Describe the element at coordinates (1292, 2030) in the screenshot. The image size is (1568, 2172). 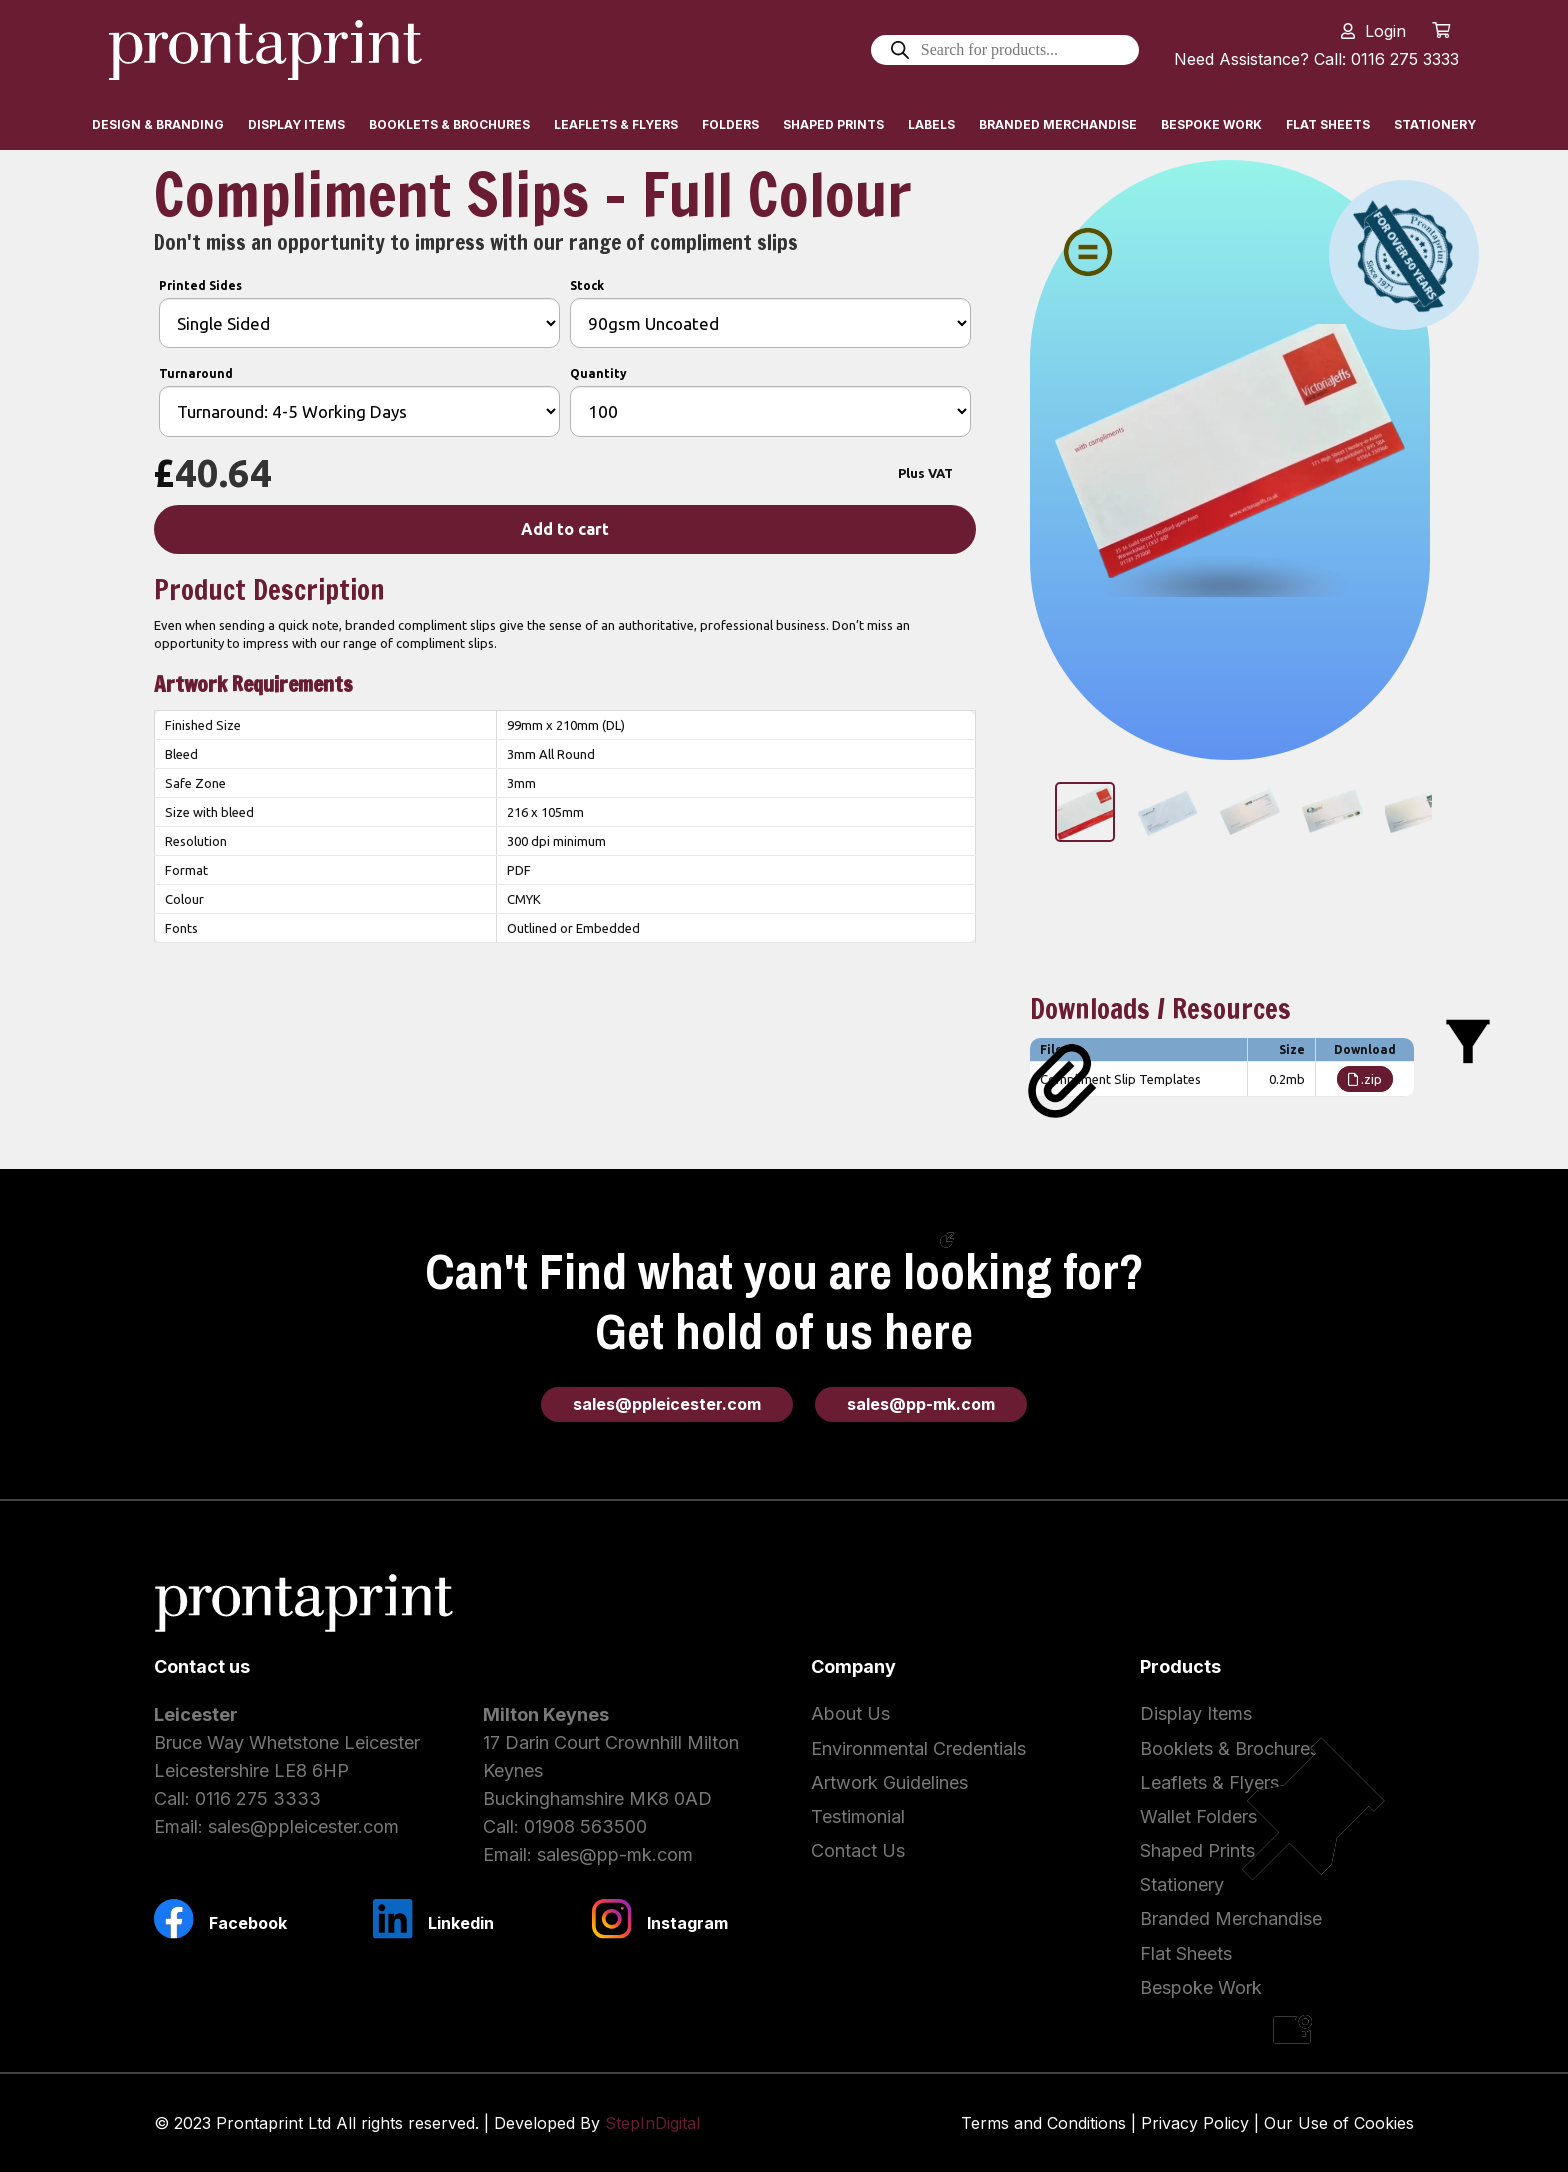
I see `access phone camera or video recording` at that location.